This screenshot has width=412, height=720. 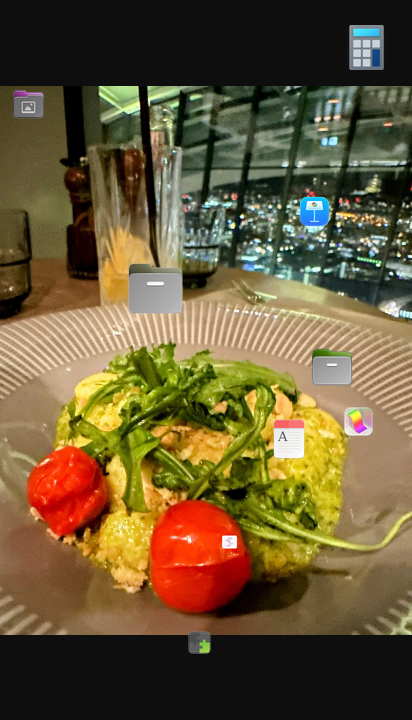 What do you see at coordinates (199, 642) in the screenshot?
I see `open extension manager app` at bounding box center [199, 642].